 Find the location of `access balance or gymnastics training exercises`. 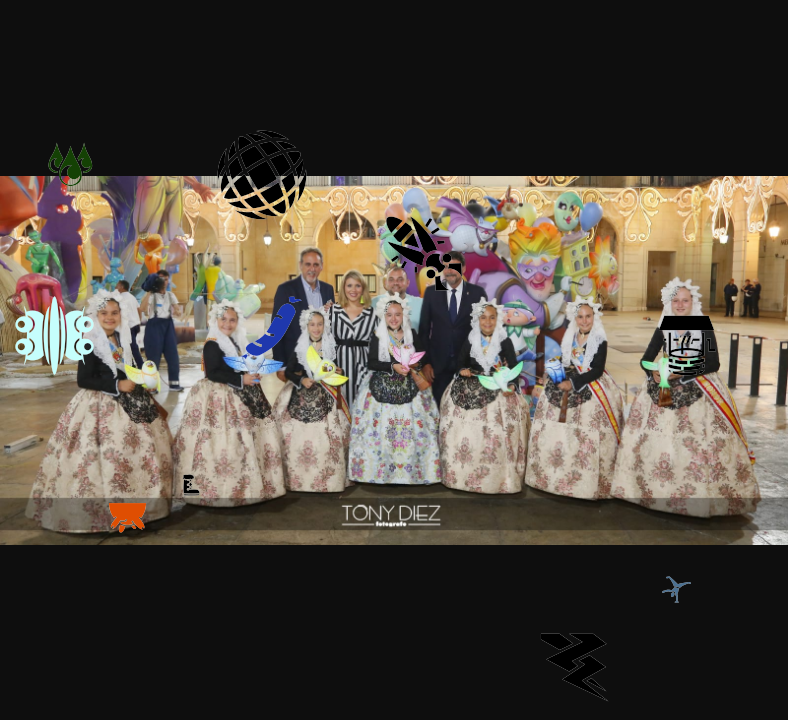

access balance or gymnastics training exercises is located at coordinates (676, 589).